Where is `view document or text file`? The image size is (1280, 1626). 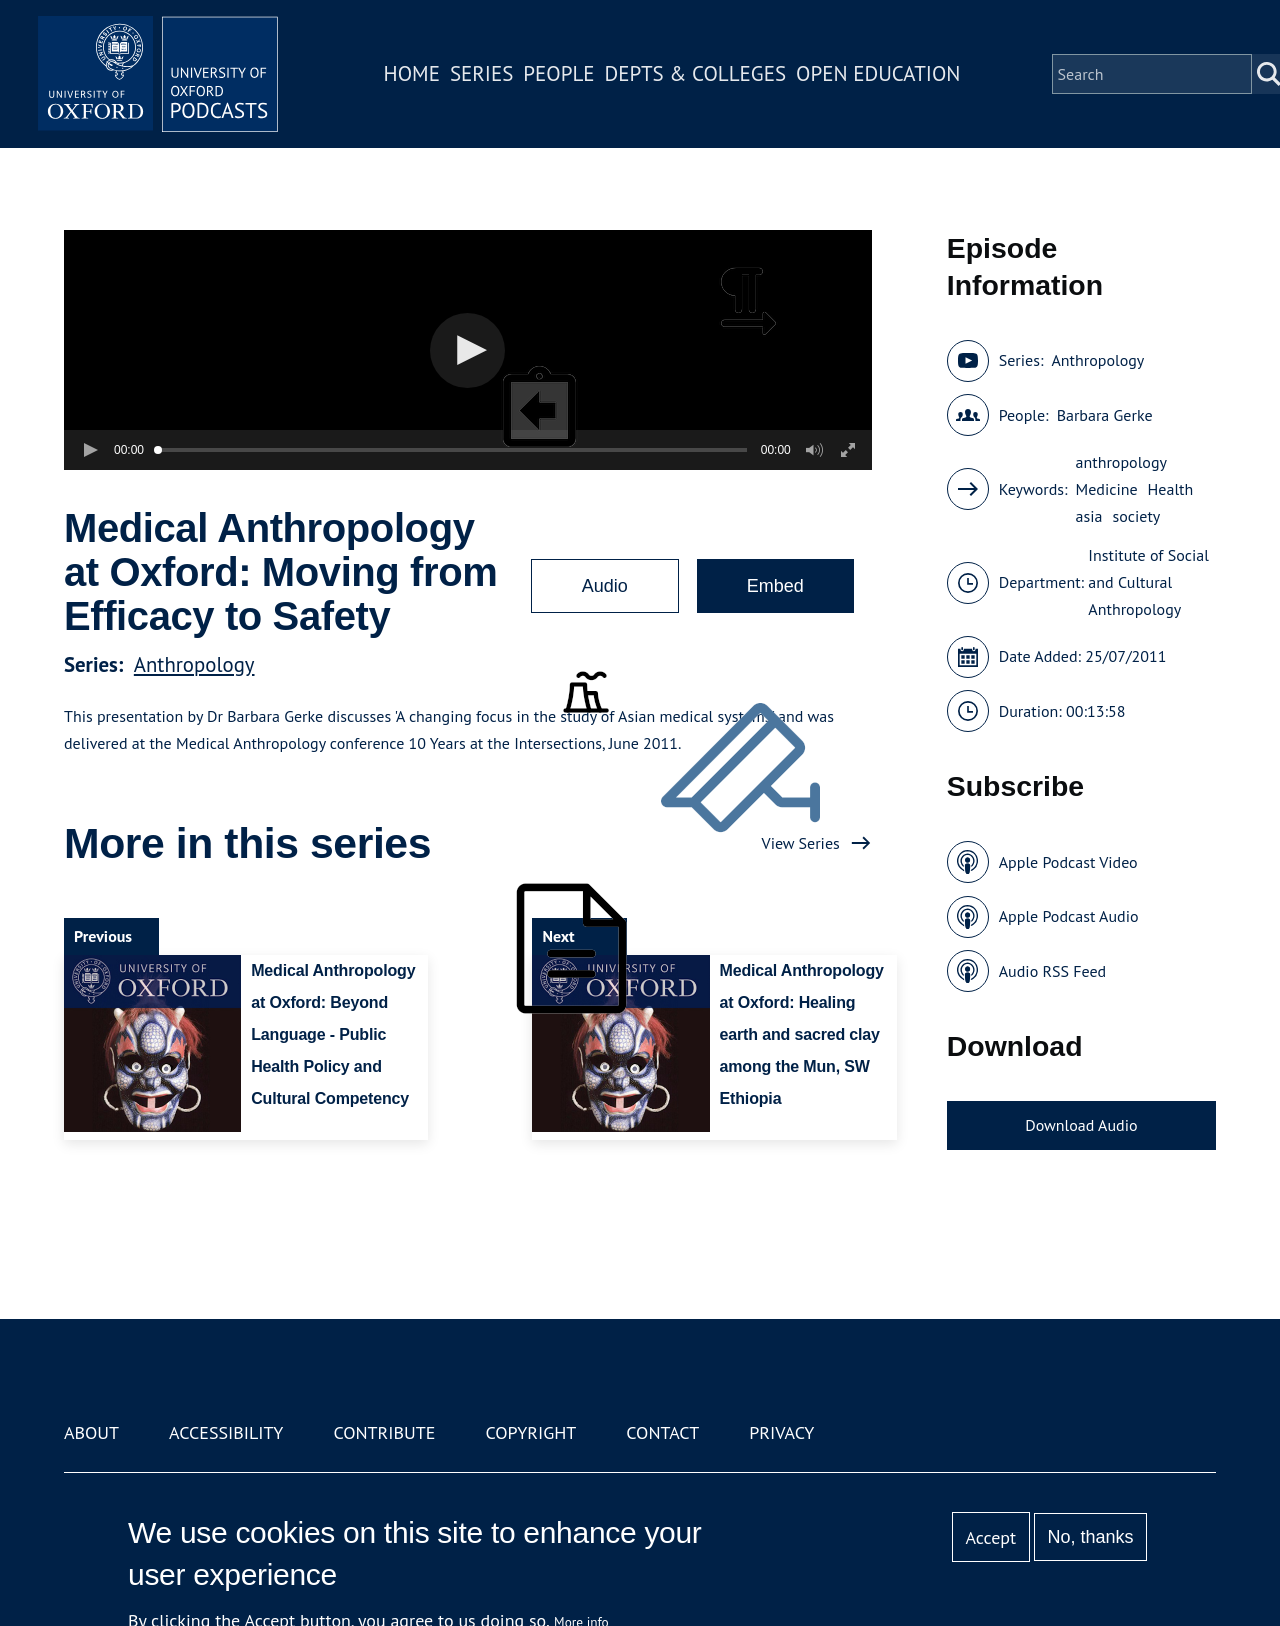 view document or text file is located at coordinates (571, 948).